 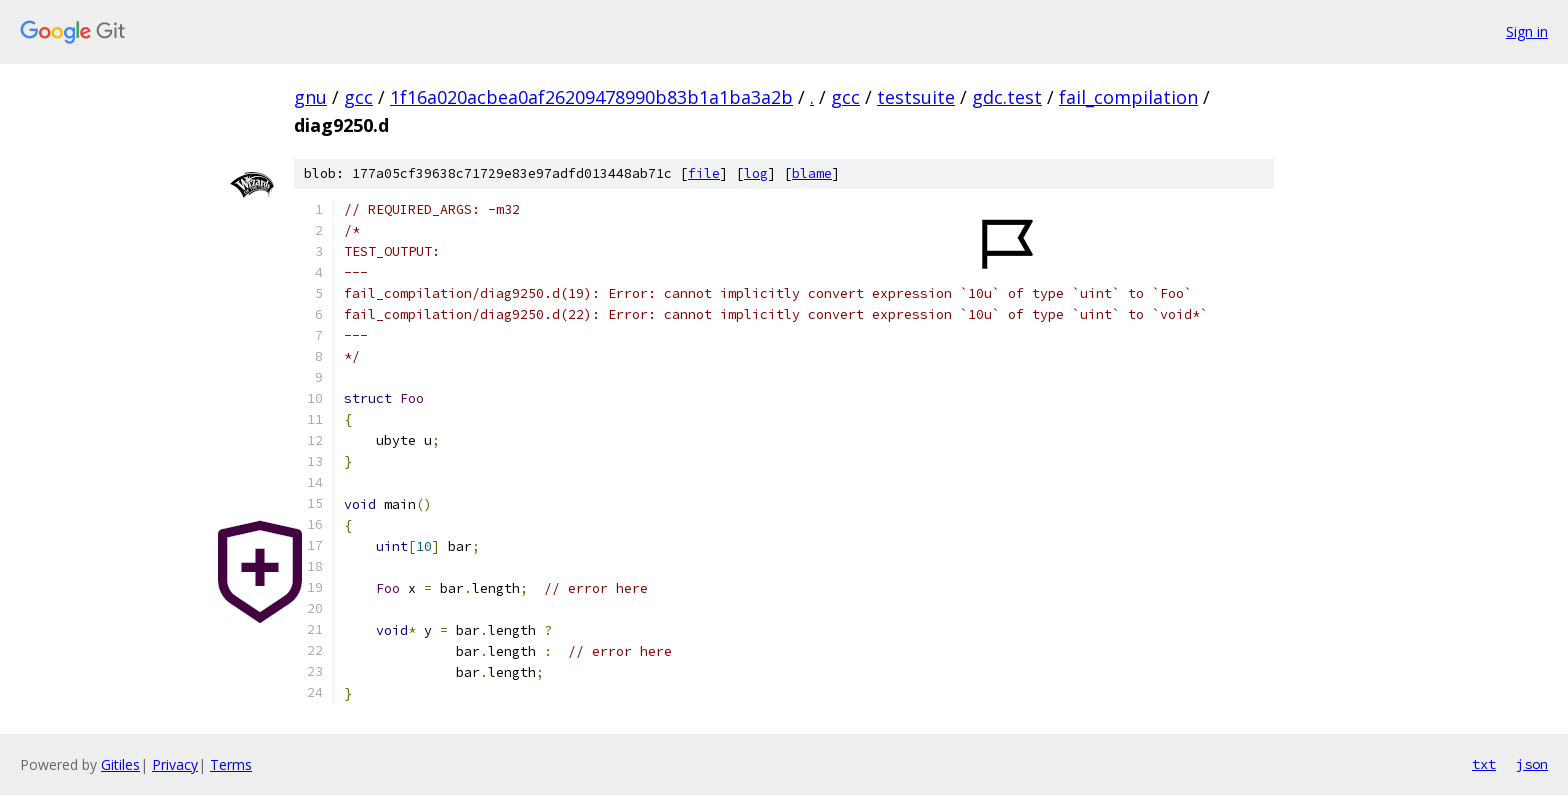 What do you see at coordinates (1008, 243) in the screenshot?
I see `flag or bookmark an item` at bounding box center [1008, 243].